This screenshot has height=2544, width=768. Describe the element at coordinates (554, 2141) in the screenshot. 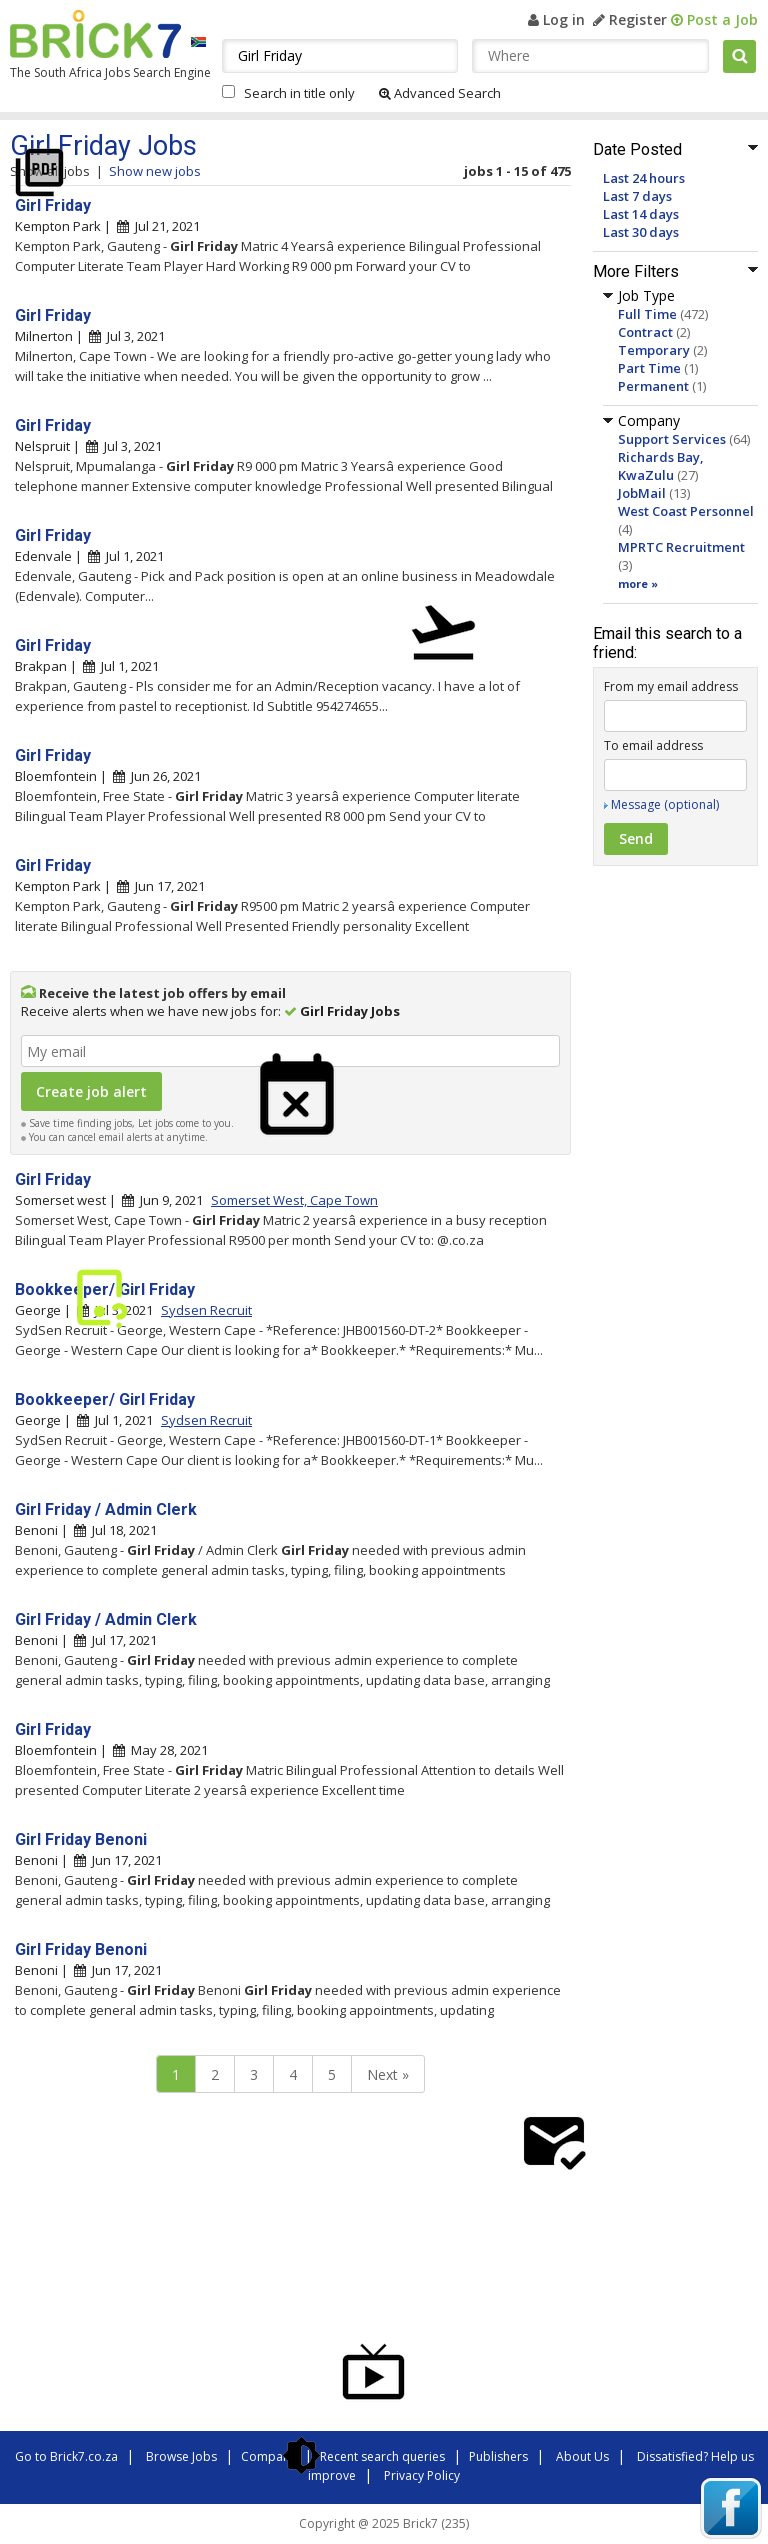

I see `mark email as read` at that location.